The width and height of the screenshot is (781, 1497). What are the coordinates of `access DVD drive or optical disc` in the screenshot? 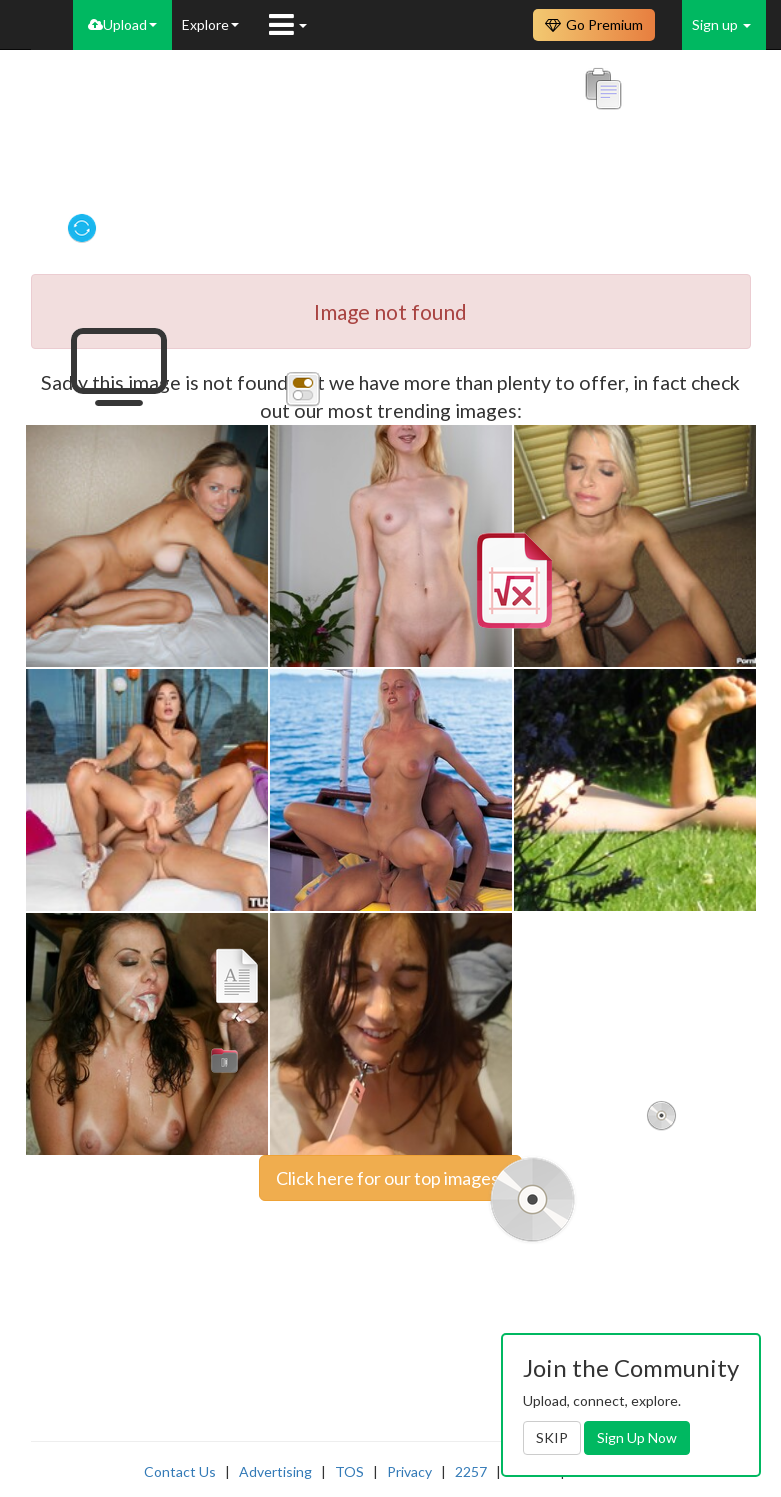 It's located at (661, 1115).